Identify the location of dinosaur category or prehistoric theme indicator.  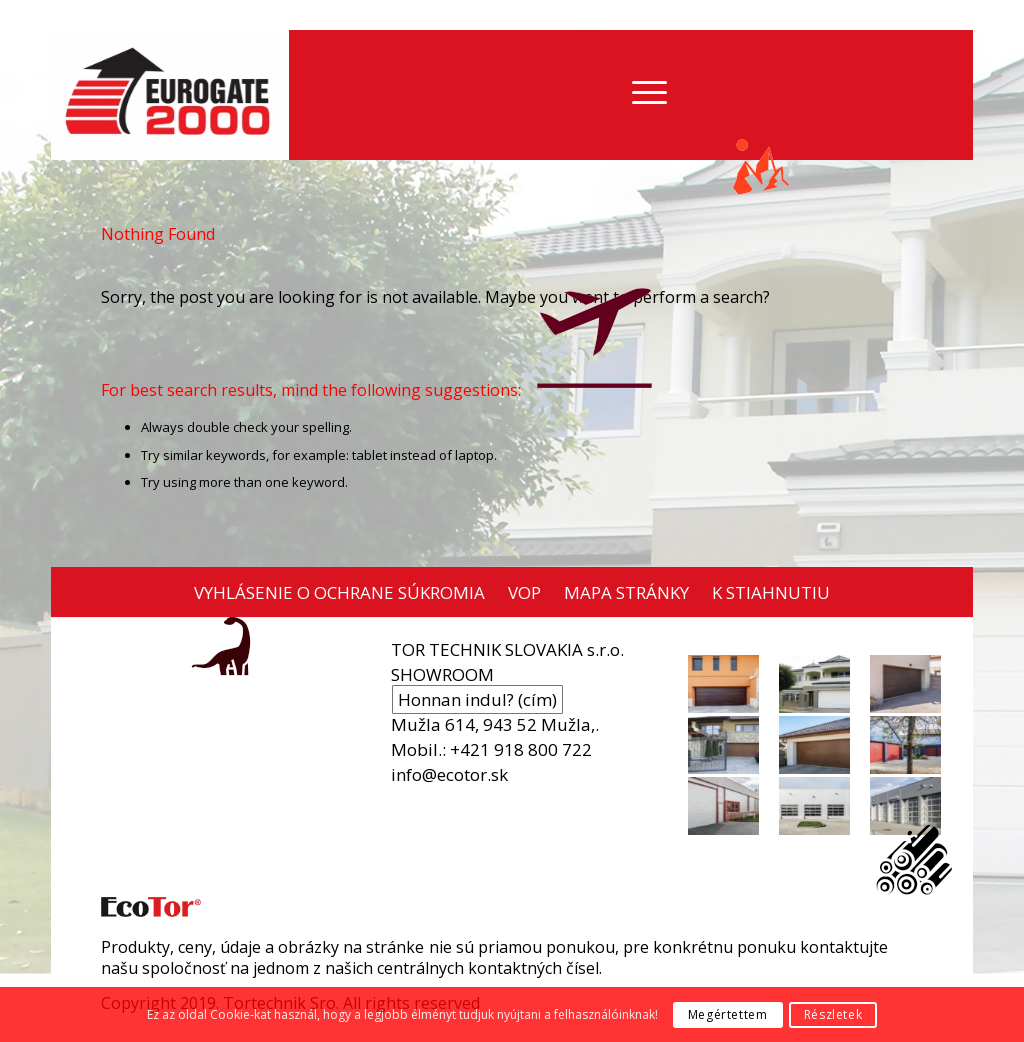
(221, 646).